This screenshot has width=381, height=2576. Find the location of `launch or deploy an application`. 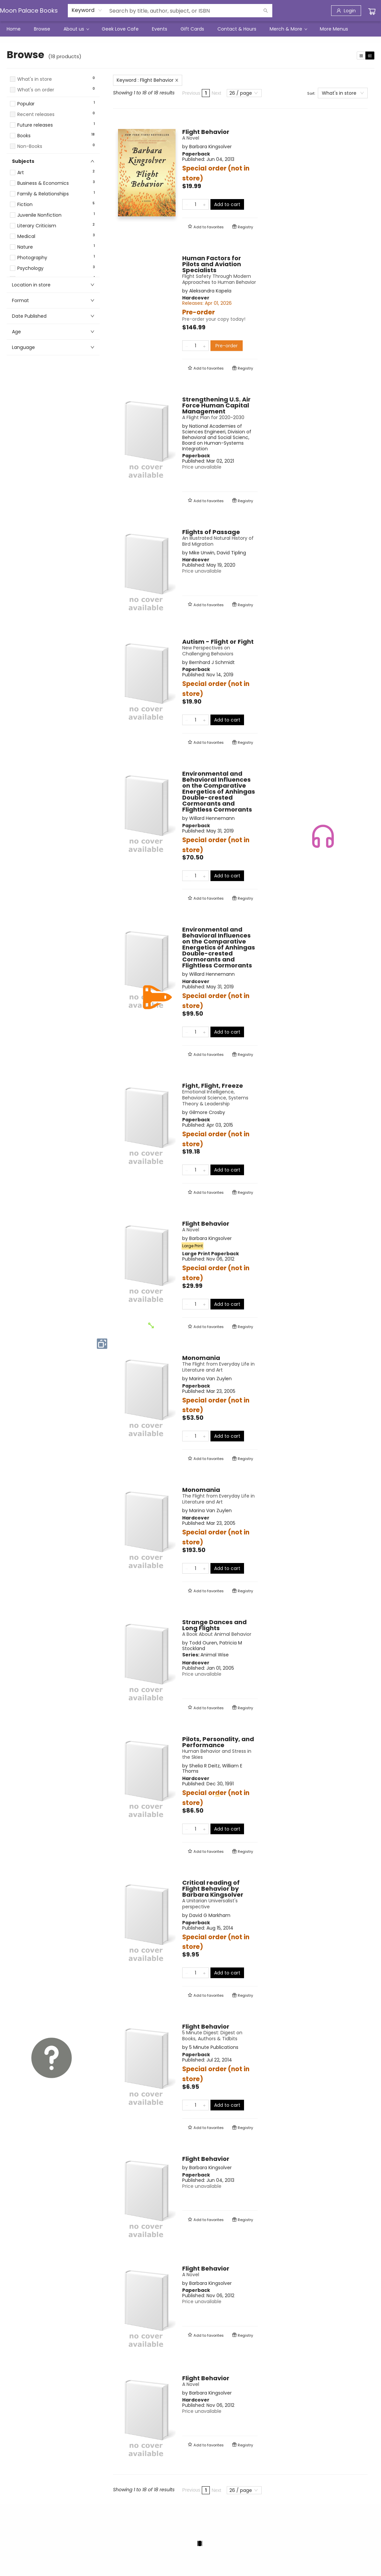

launch or deploy an application is located at coordinates (158, 997).